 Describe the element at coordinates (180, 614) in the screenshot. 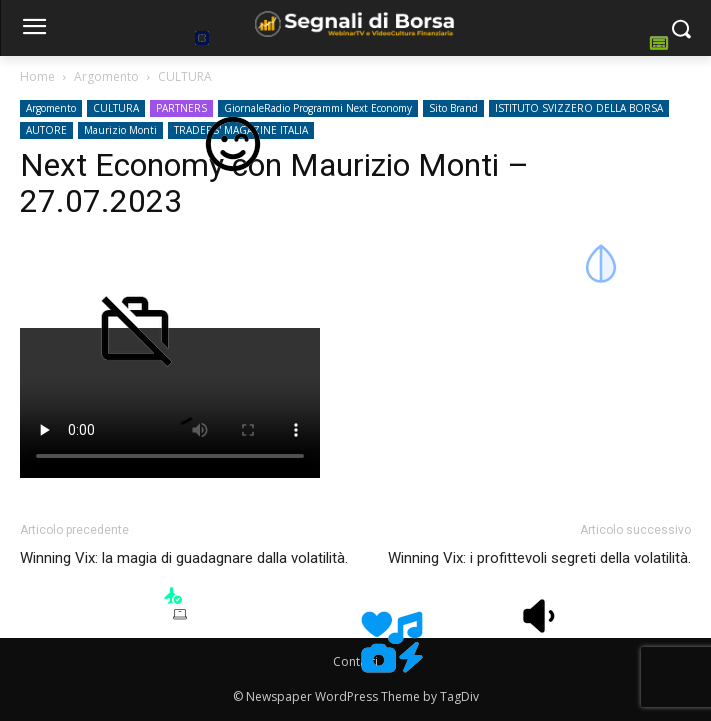

I see `switch to desktop or laptop view` at that location.